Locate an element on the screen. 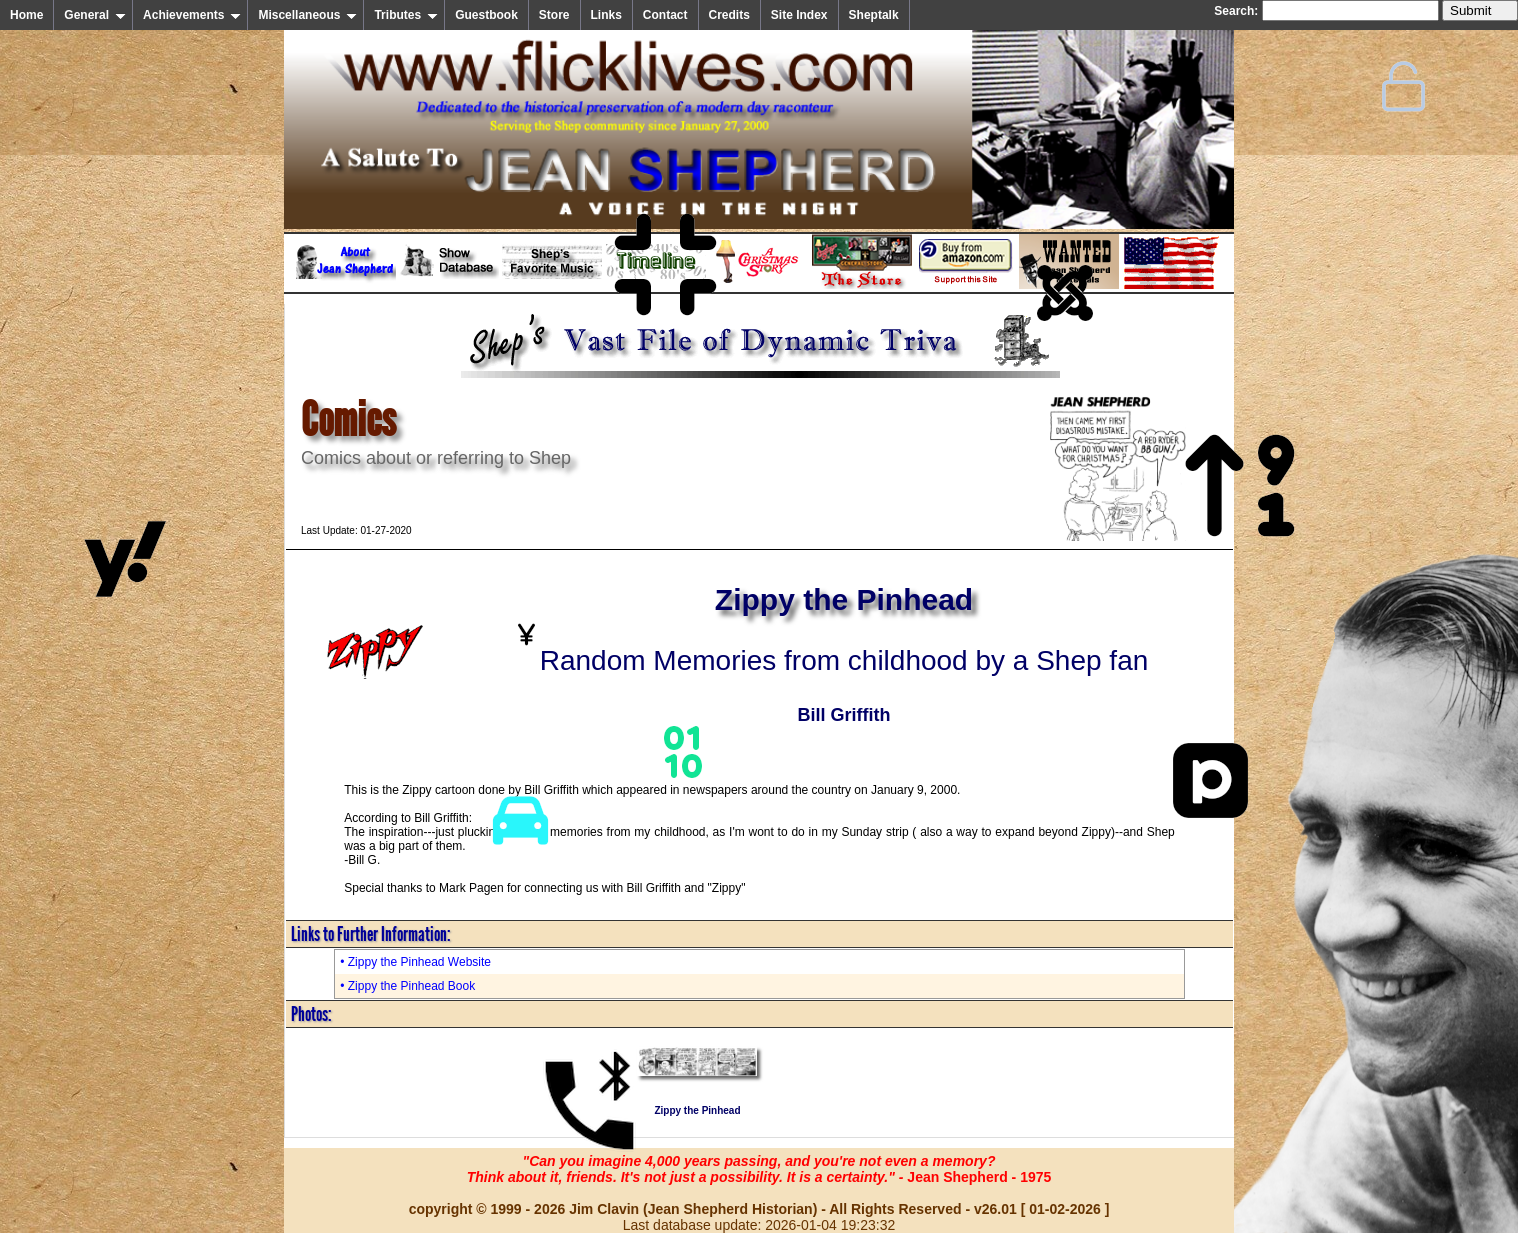 This screenshot has width=1518, height=1233. compress or reduce content size is located at coordinates (665, 264).